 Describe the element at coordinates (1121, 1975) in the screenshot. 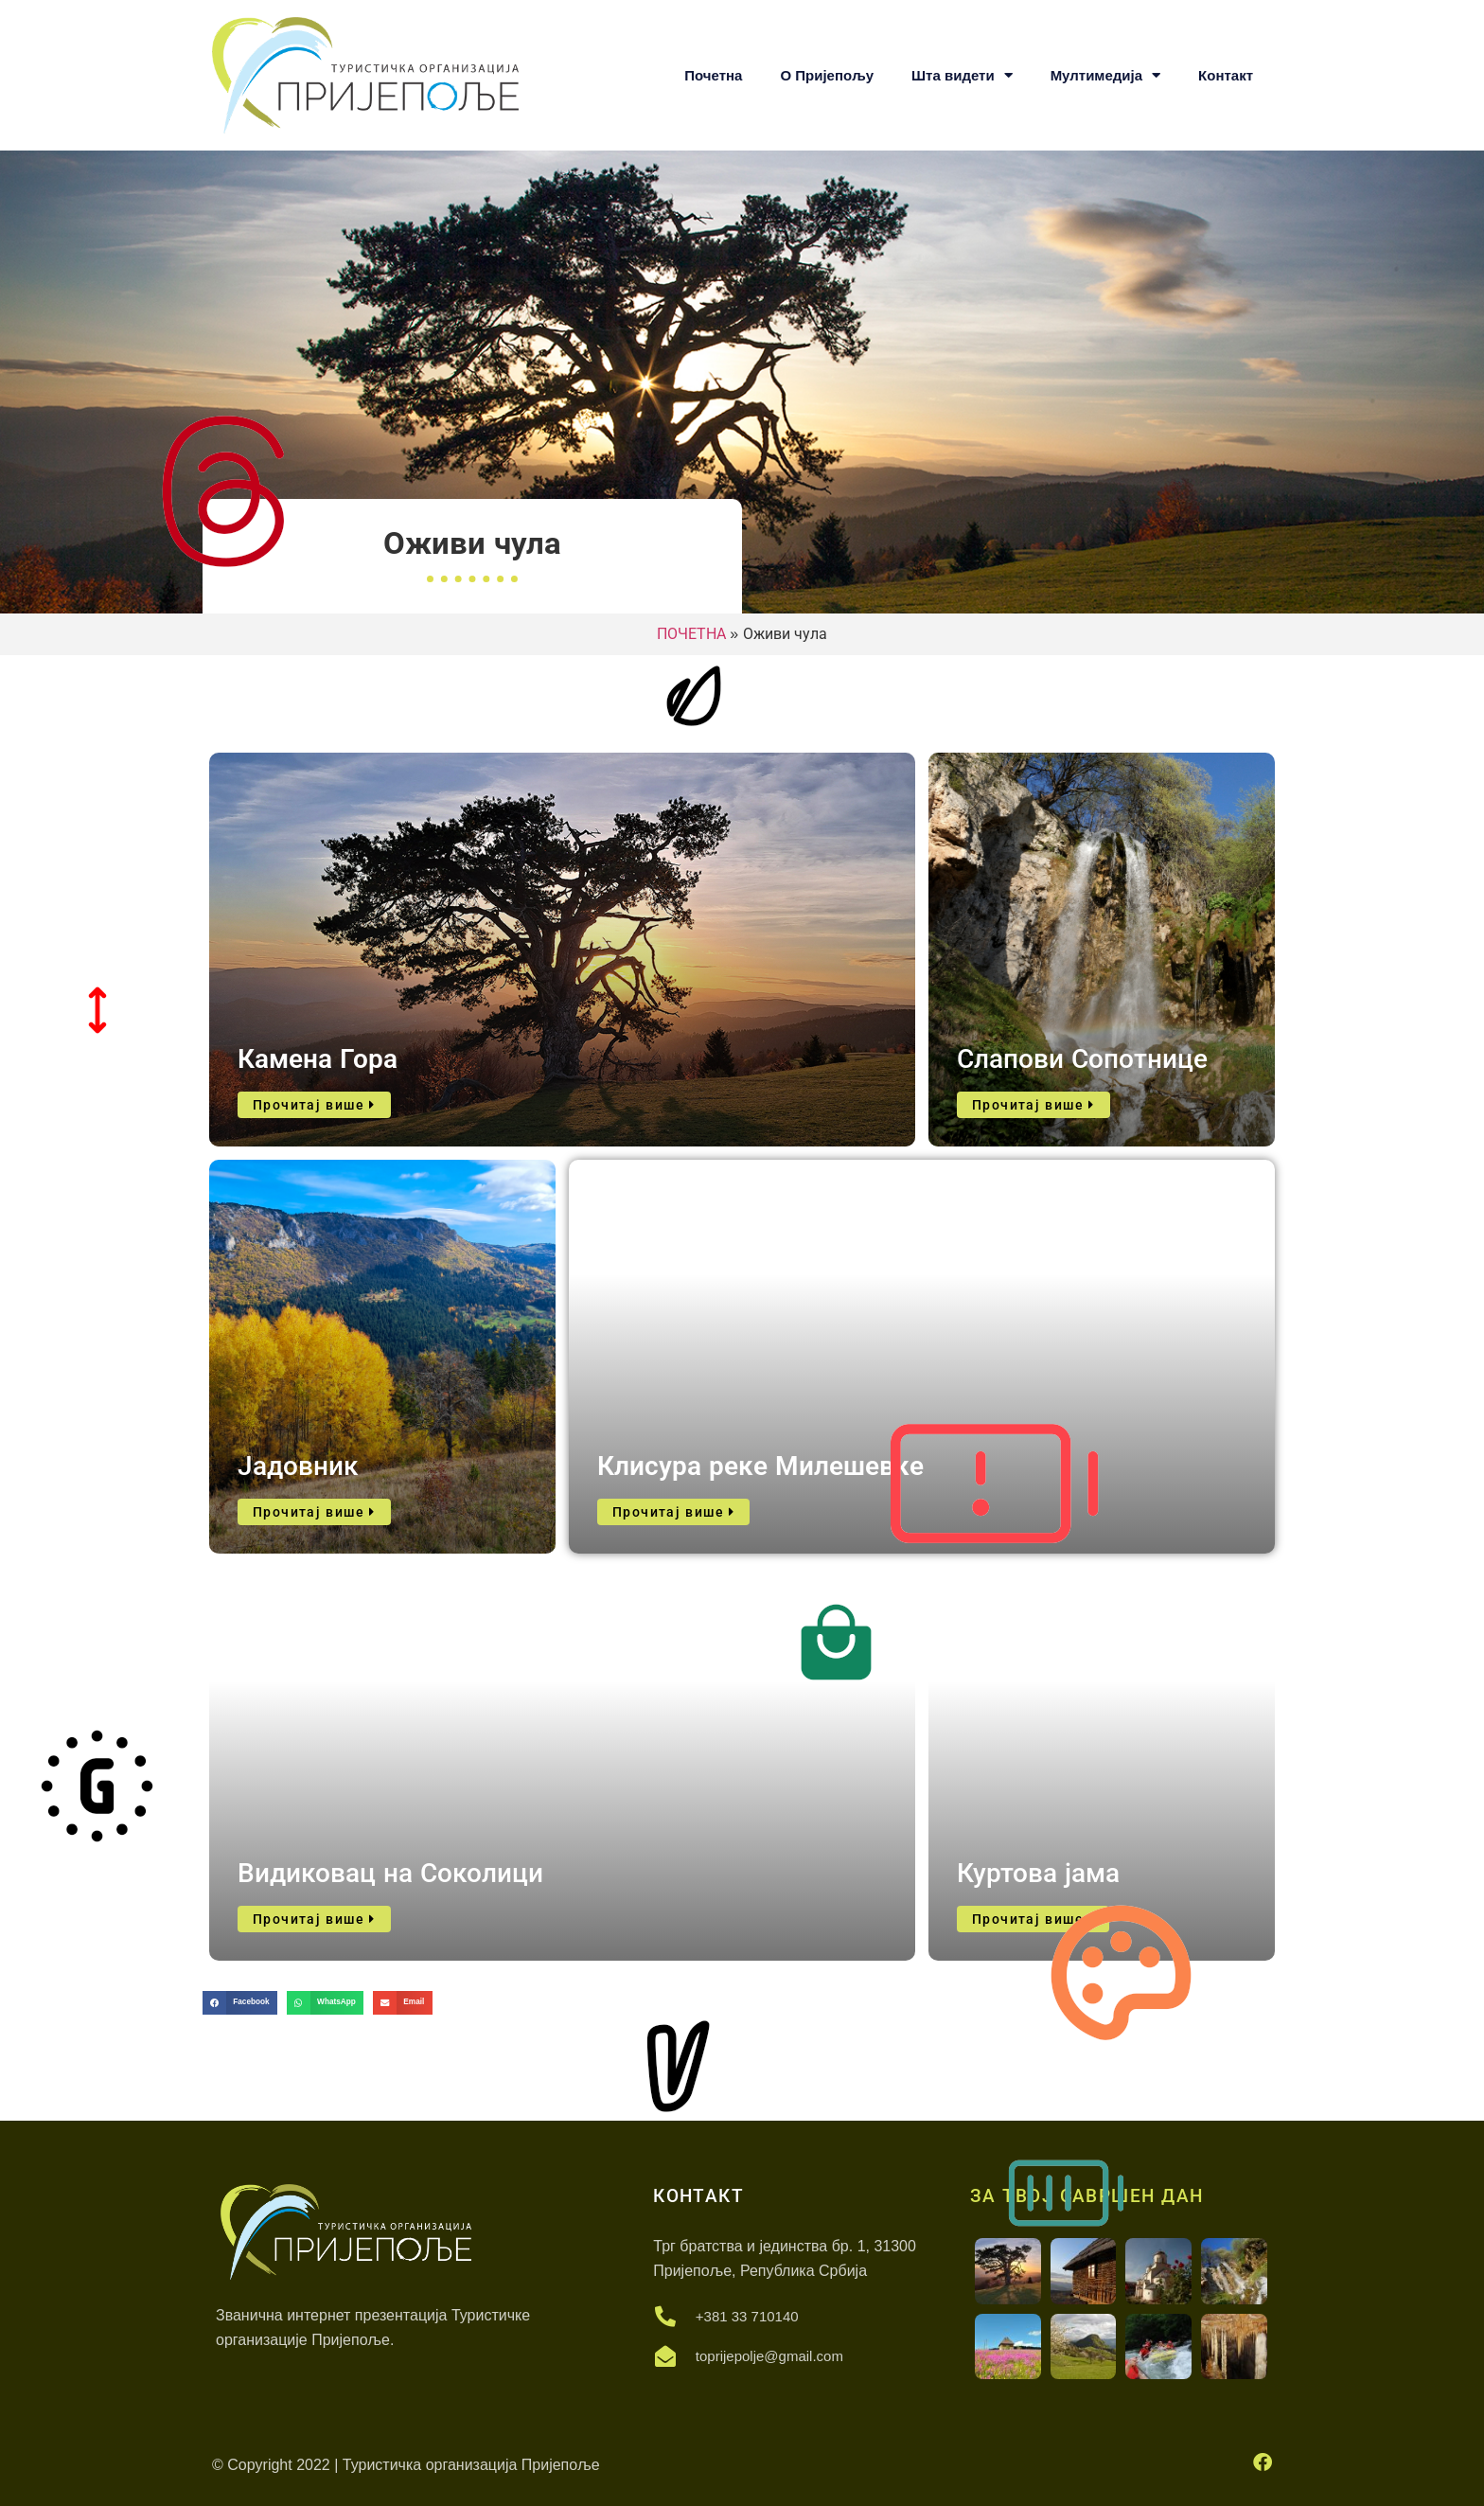

I see `access color or theme settings` at that location.